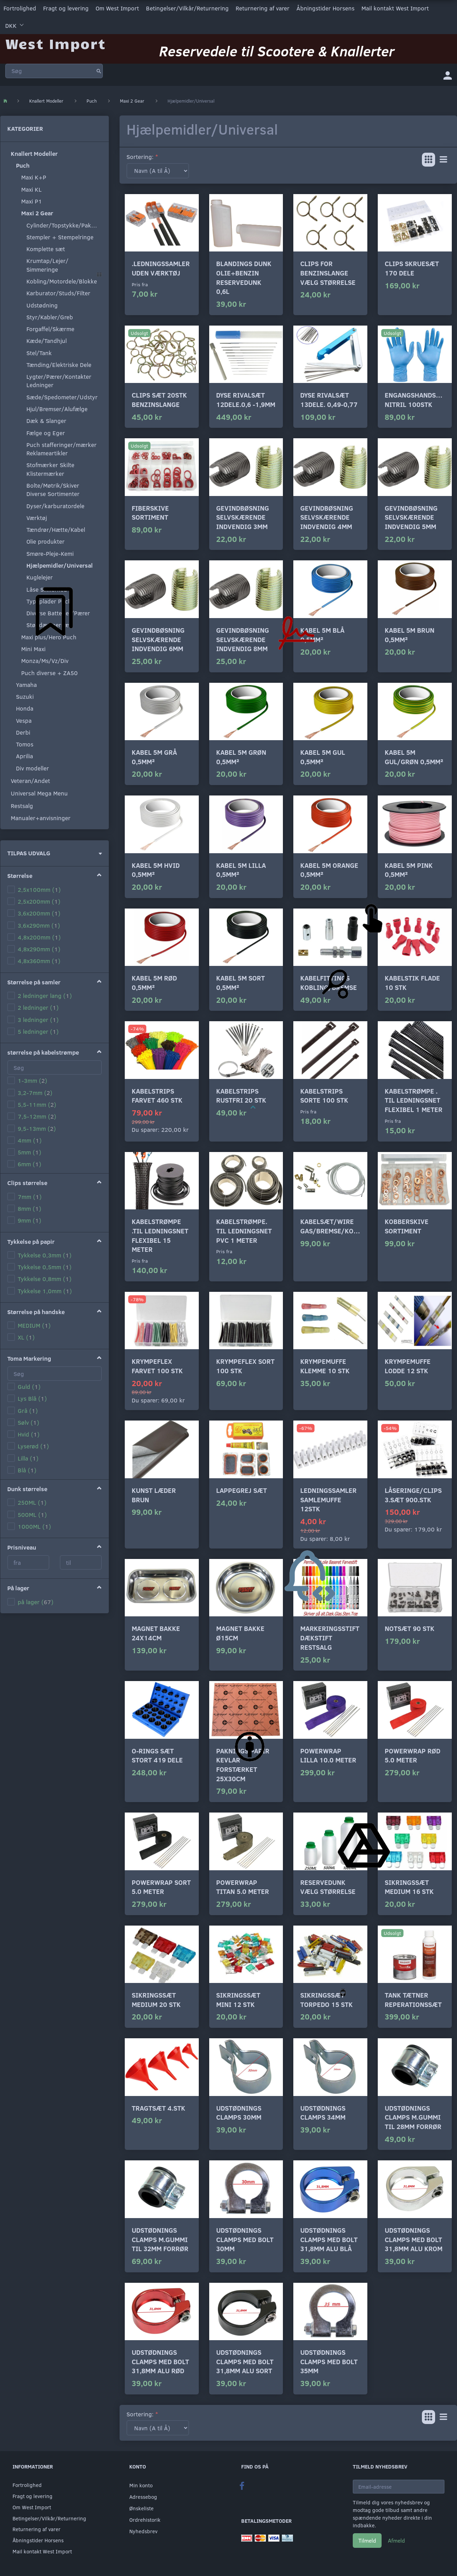 The height and width of the screenshot is (2576, 457). What do you see at coordinates (372, 919) in the screenshot?
I see `tap to interact with this element` at bounding box center [372, 919].